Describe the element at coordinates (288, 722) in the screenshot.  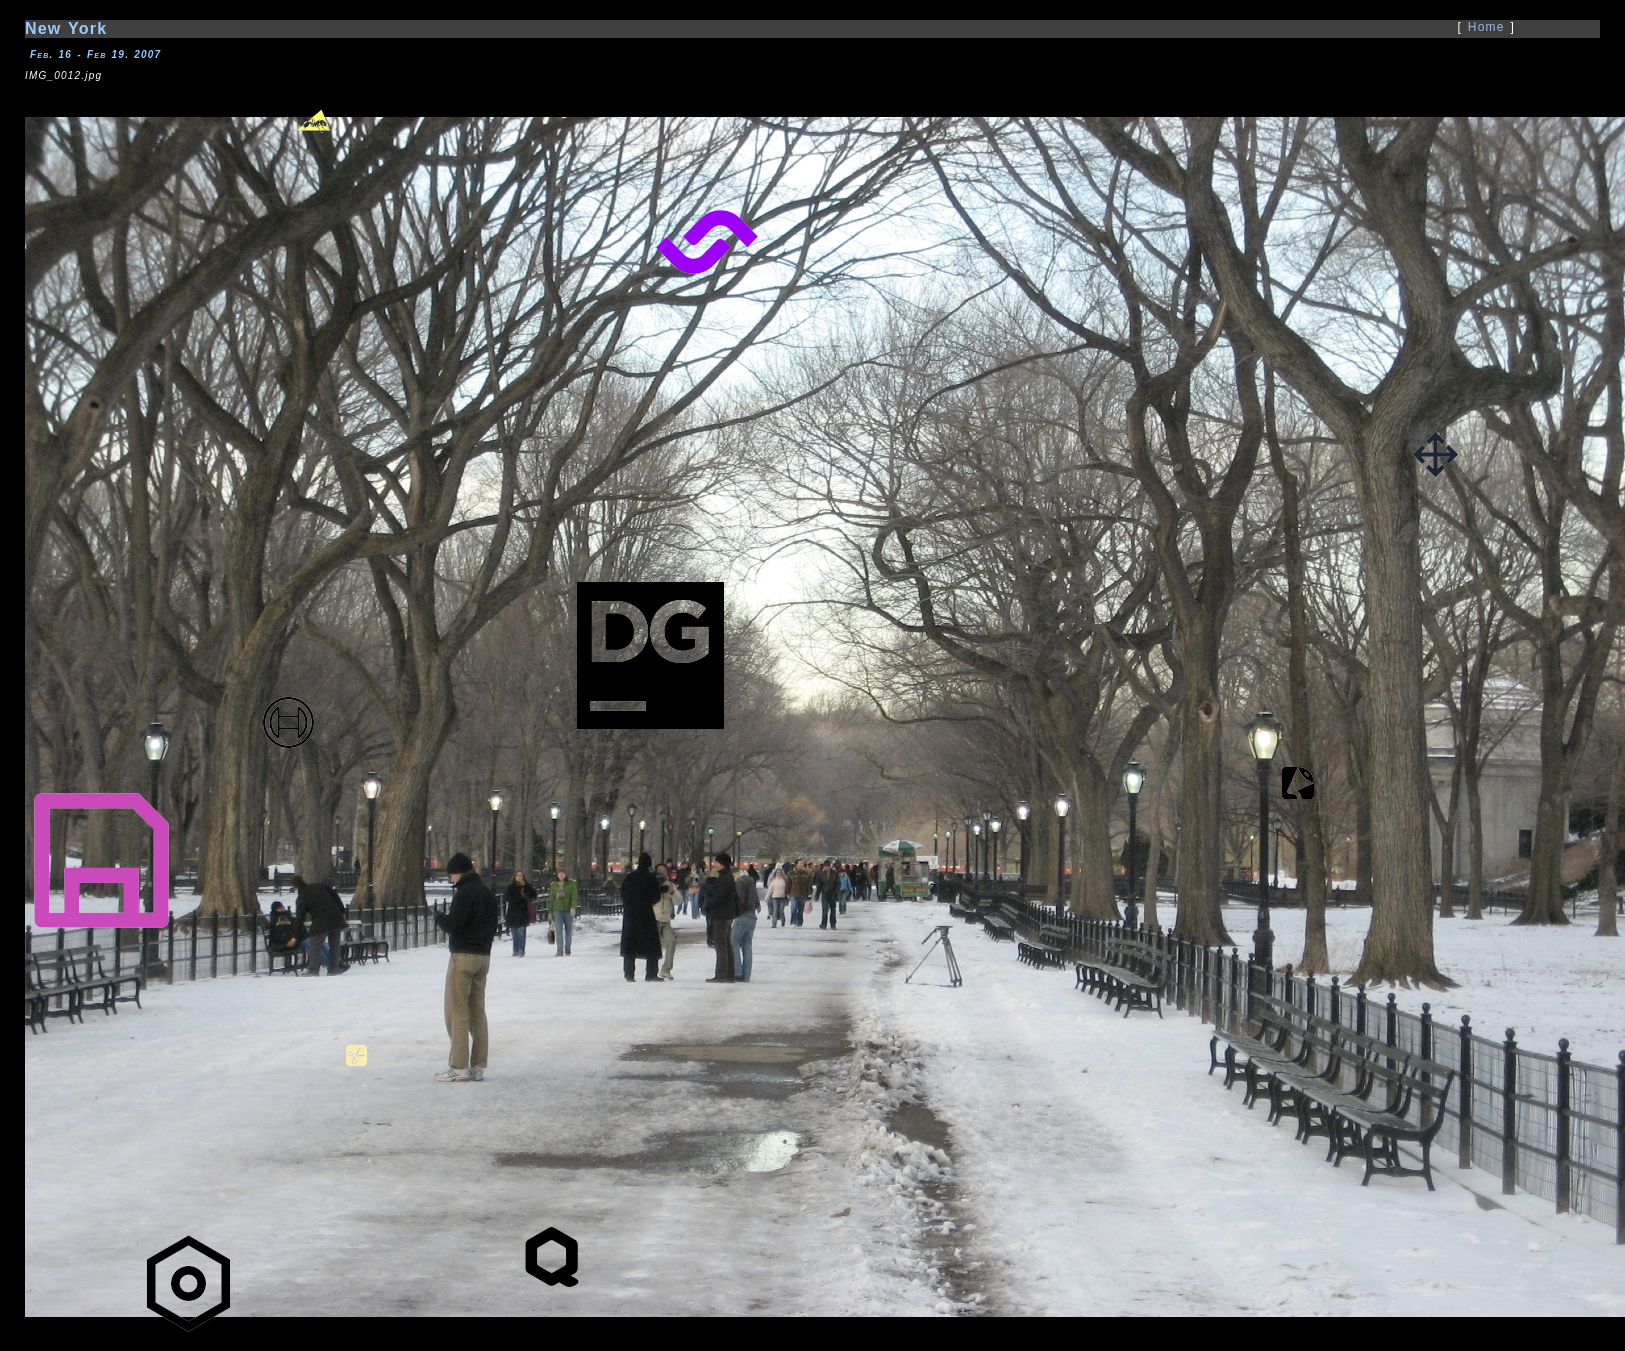
I see `bosch brand or product identifier` at that location.